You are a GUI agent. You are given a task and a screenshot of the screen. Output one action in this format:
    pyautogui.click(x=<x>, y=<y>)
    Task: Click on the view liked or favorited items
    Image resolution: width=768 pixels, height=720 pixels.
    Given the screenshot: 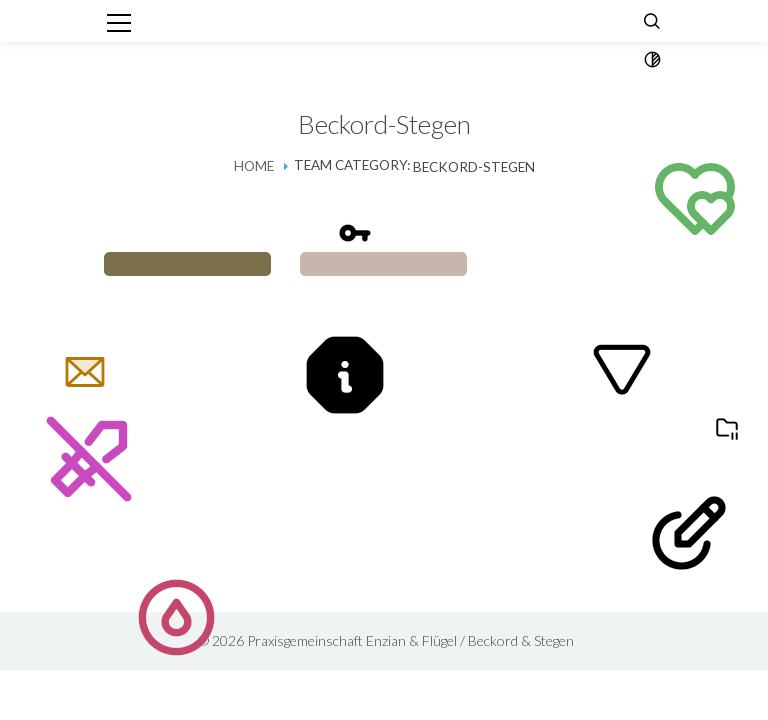 What is the action you would take?
    pyautogui.click(x=695, y=199)
    